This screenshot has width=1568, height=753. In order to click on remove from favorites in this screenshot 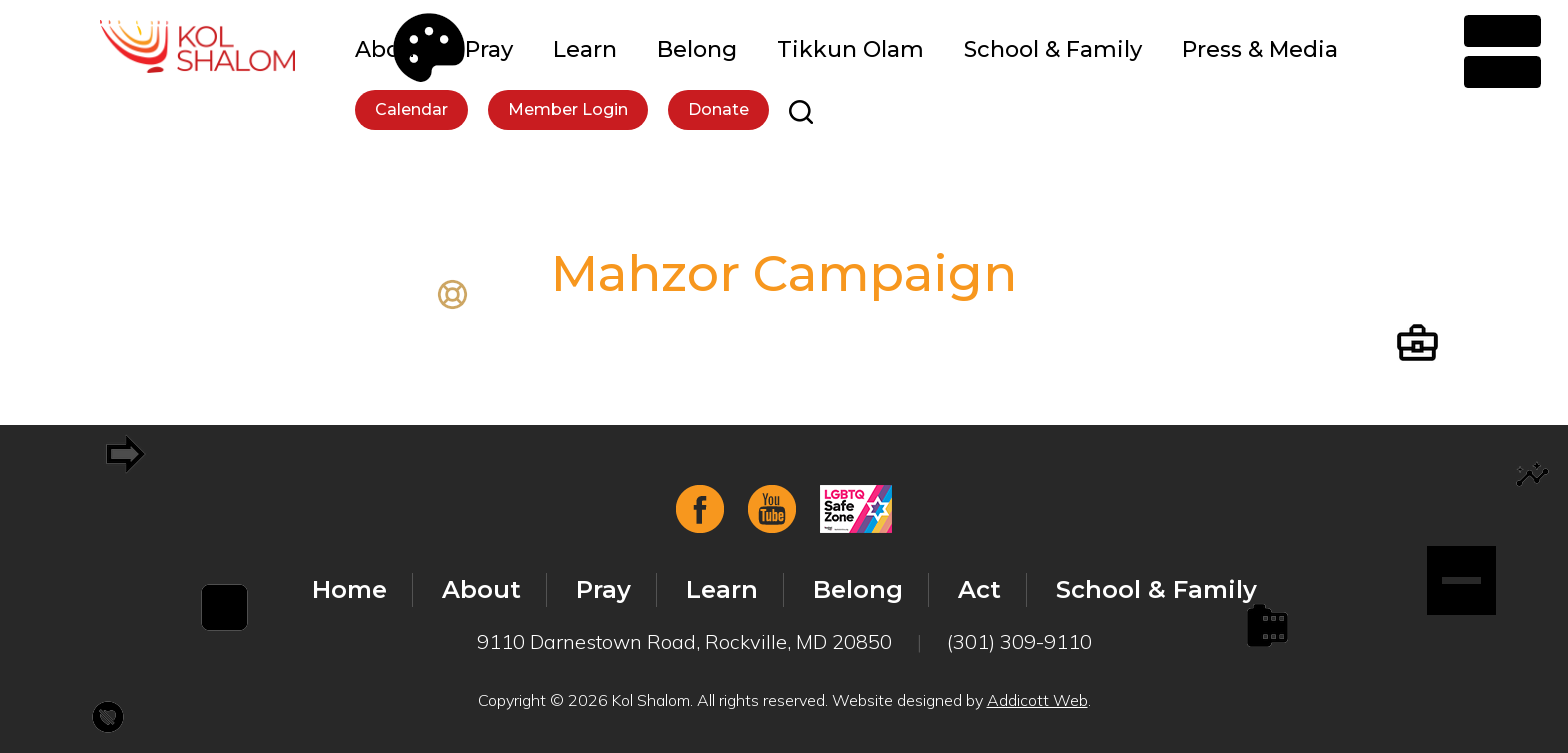, I will do `click(108, 717)`.